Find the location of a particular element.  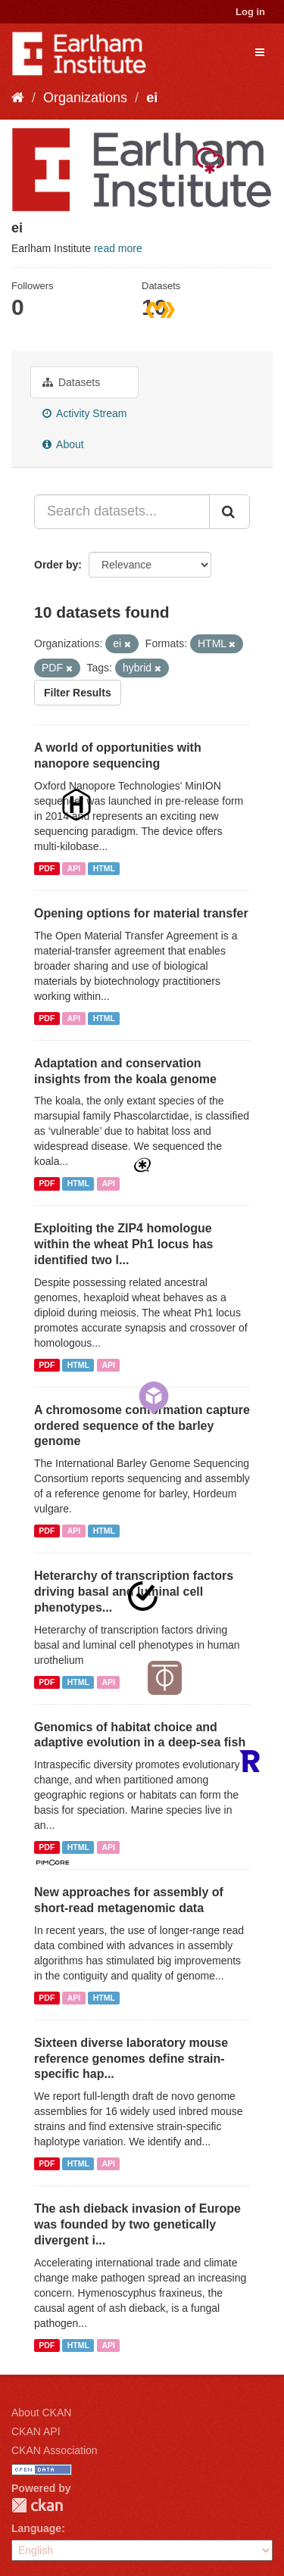

Hugo static site generator logo is located at coordinates (76, 805).